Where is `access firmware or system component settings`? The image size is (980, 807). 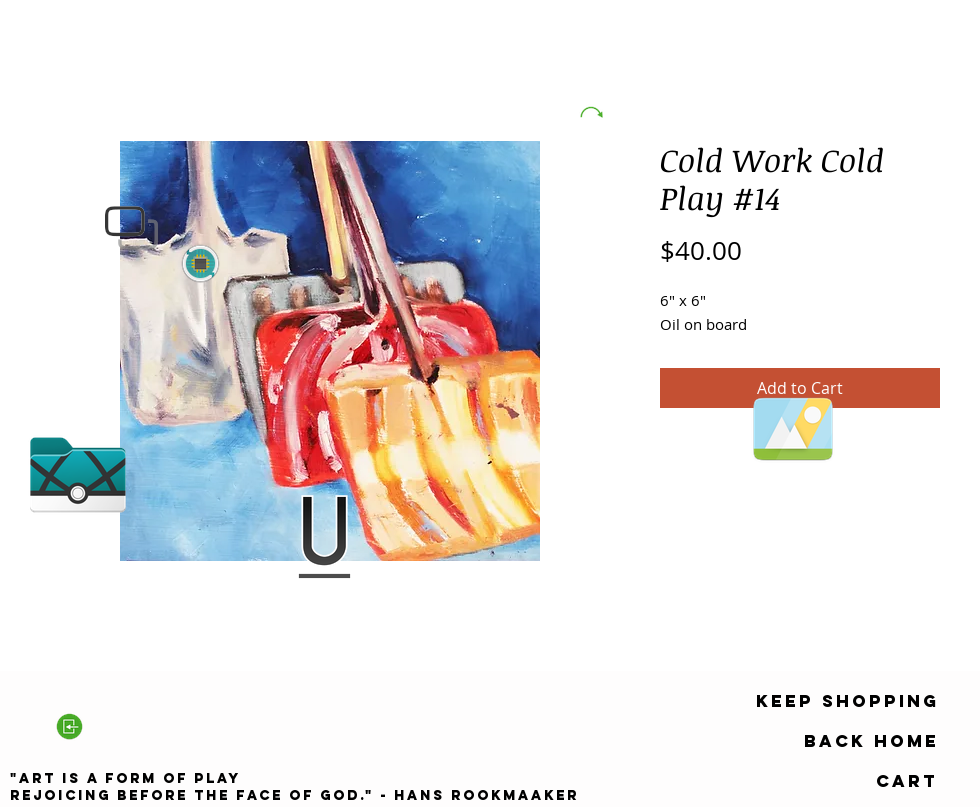
access firmware or system component settings is located at coordinates (200, 263).